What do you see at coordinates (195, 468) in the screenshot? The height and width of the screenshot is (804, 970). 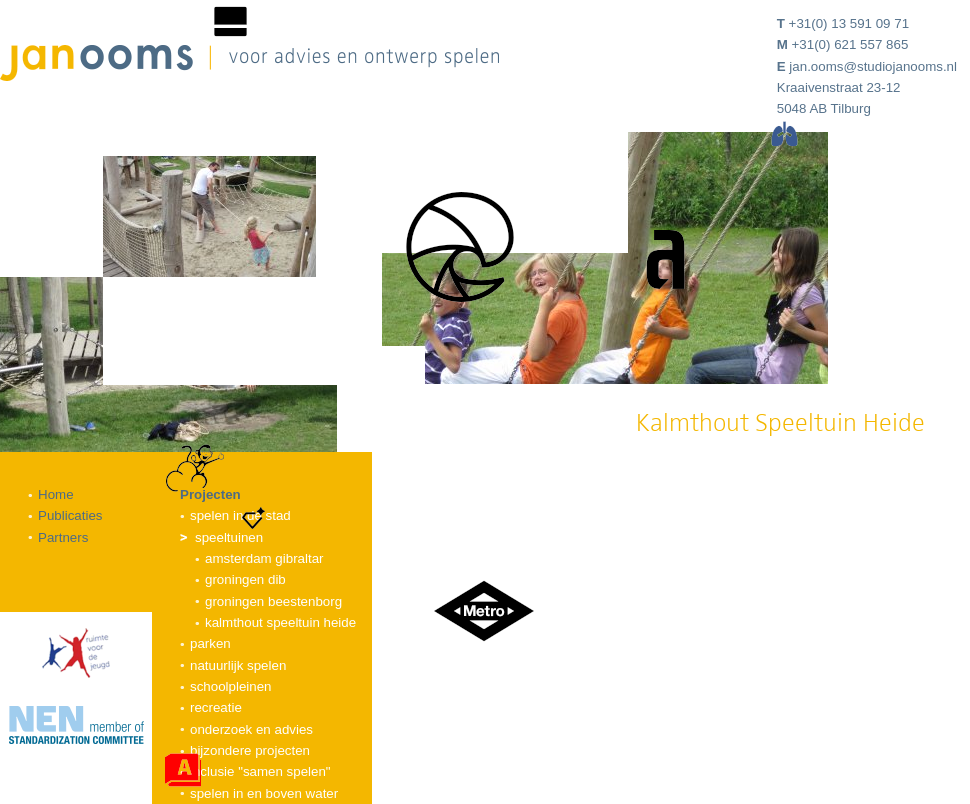 I see `apache cloudstack logo` at bounding box center [195, 468].